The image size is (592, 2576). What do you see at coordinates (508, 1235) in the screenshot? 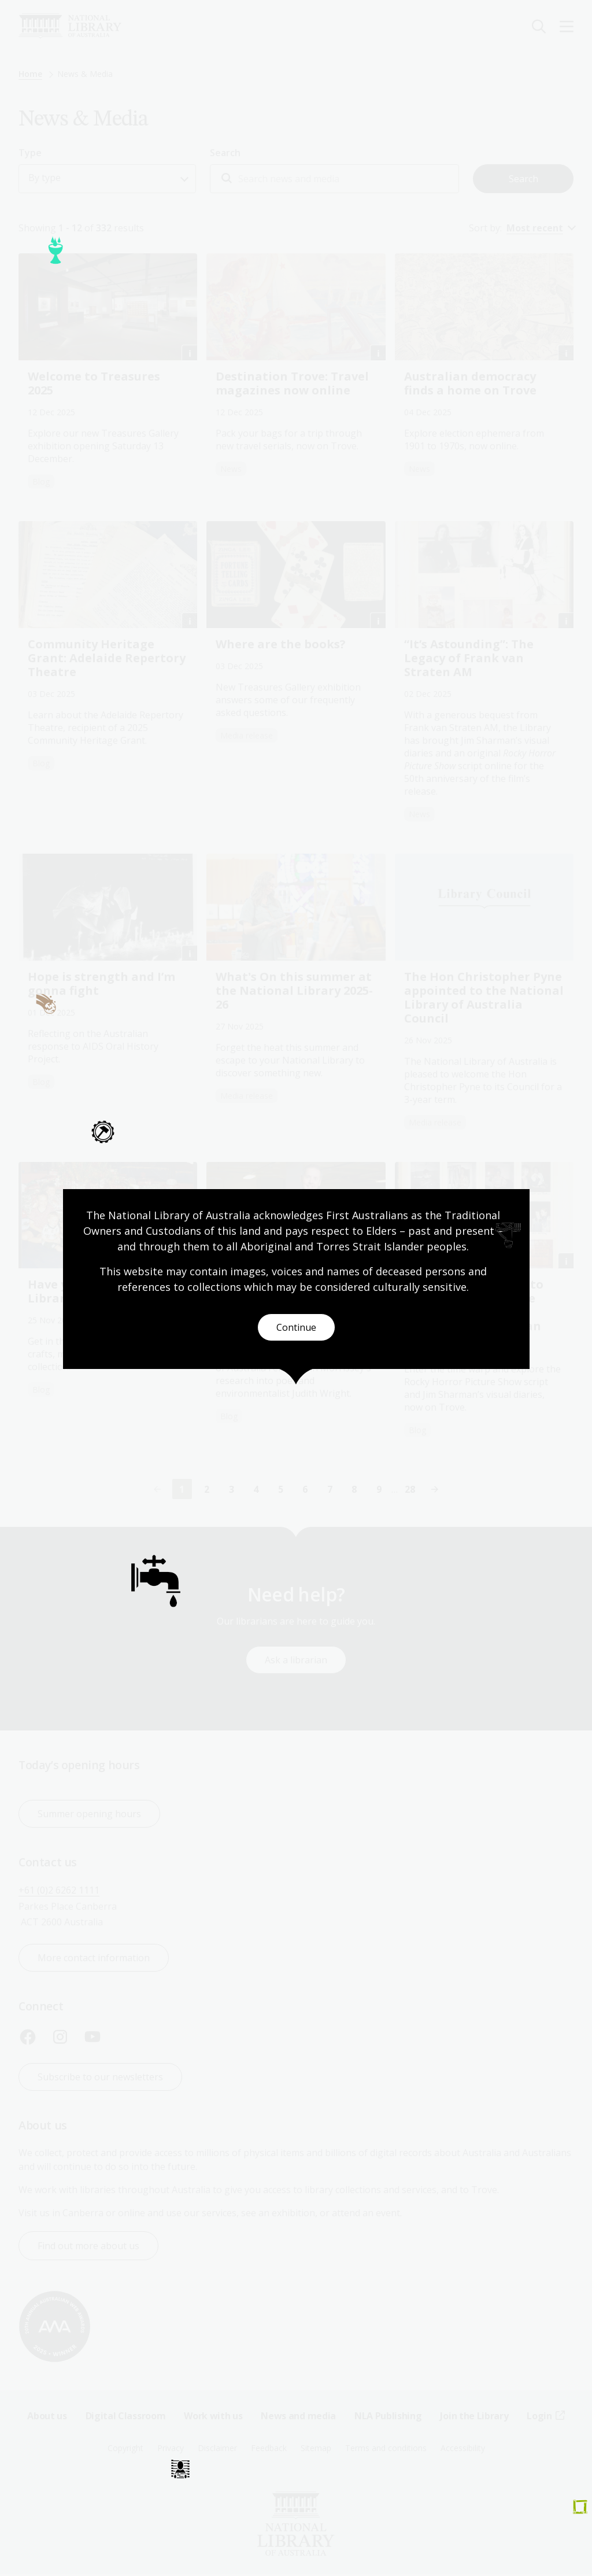
I see `equip or access holster item in game inventory` at bounding box center [508, 1235].